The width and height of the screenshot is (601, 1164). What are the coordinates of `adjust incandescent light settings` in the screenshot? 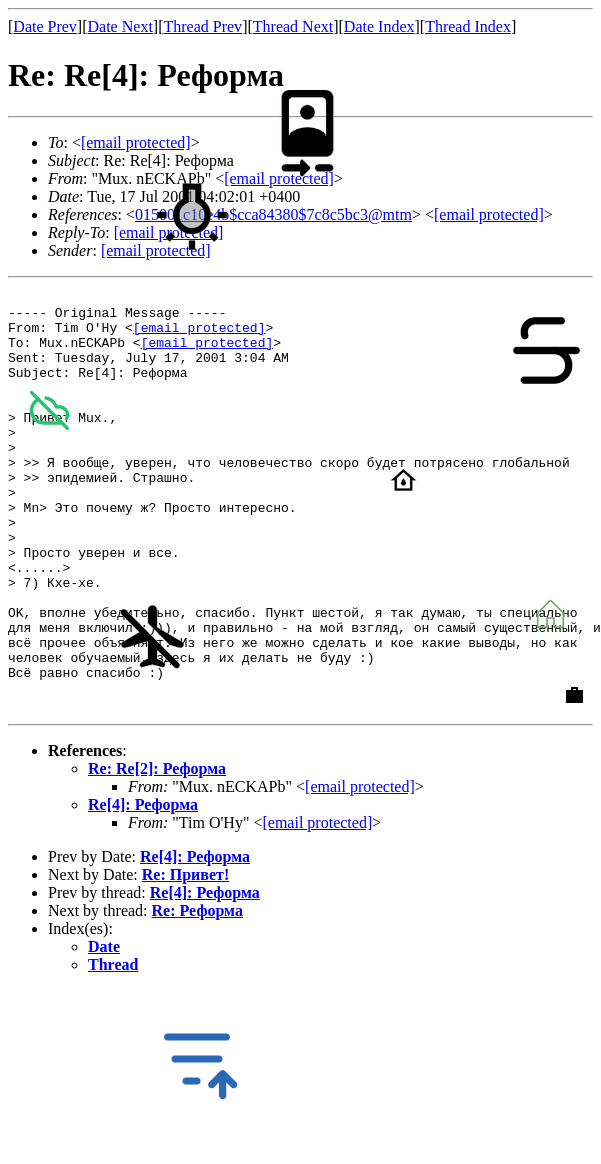 It's located at (192, 215).